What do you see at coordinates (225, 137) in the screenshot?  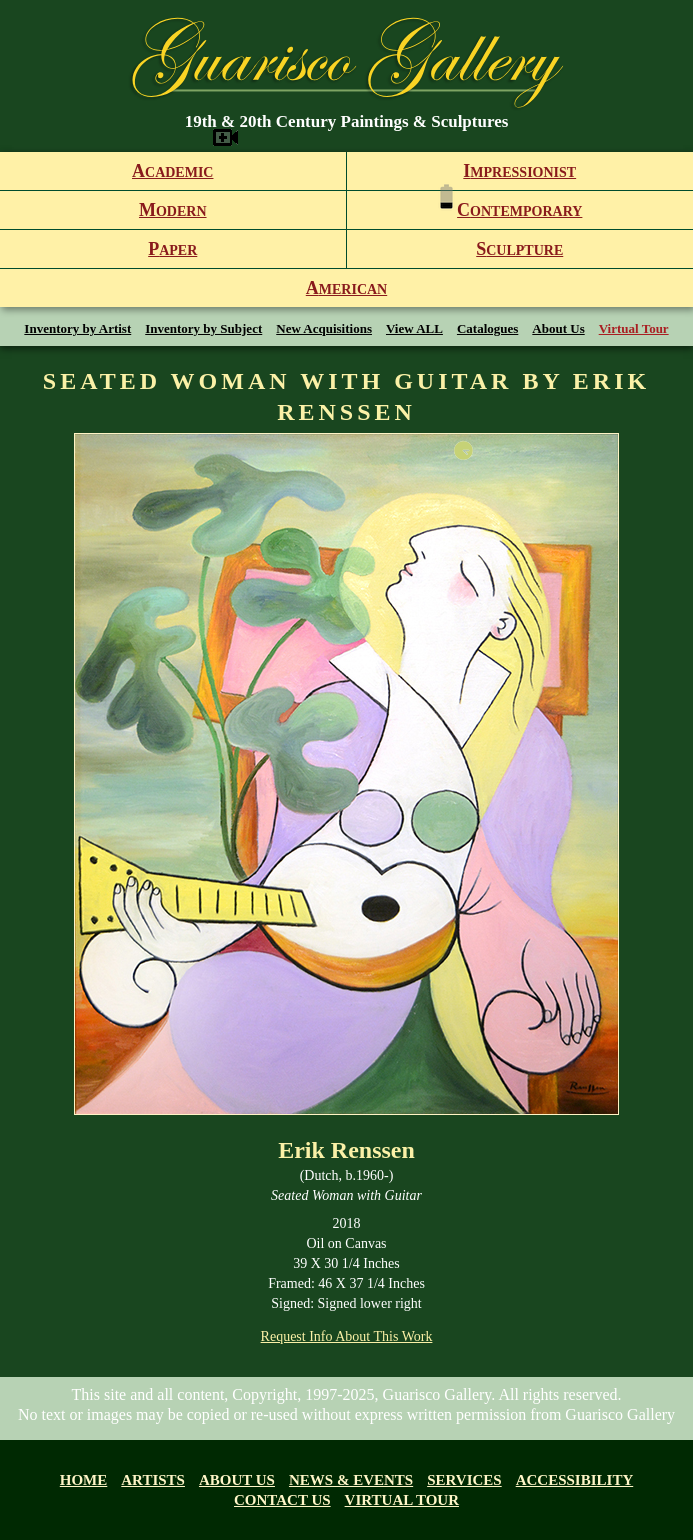 I see `start a new video call` at bounding box center [225, 137].